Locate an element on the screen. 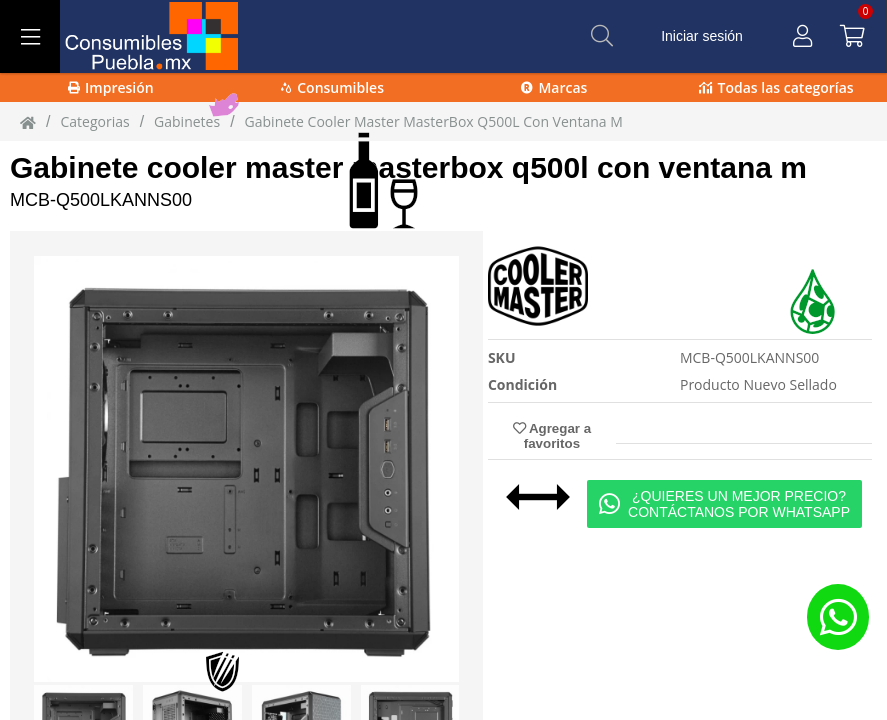 The height and width of the screenshot is (720, 887). activate crystallization ability or spell is located at coordinates (813, 300).